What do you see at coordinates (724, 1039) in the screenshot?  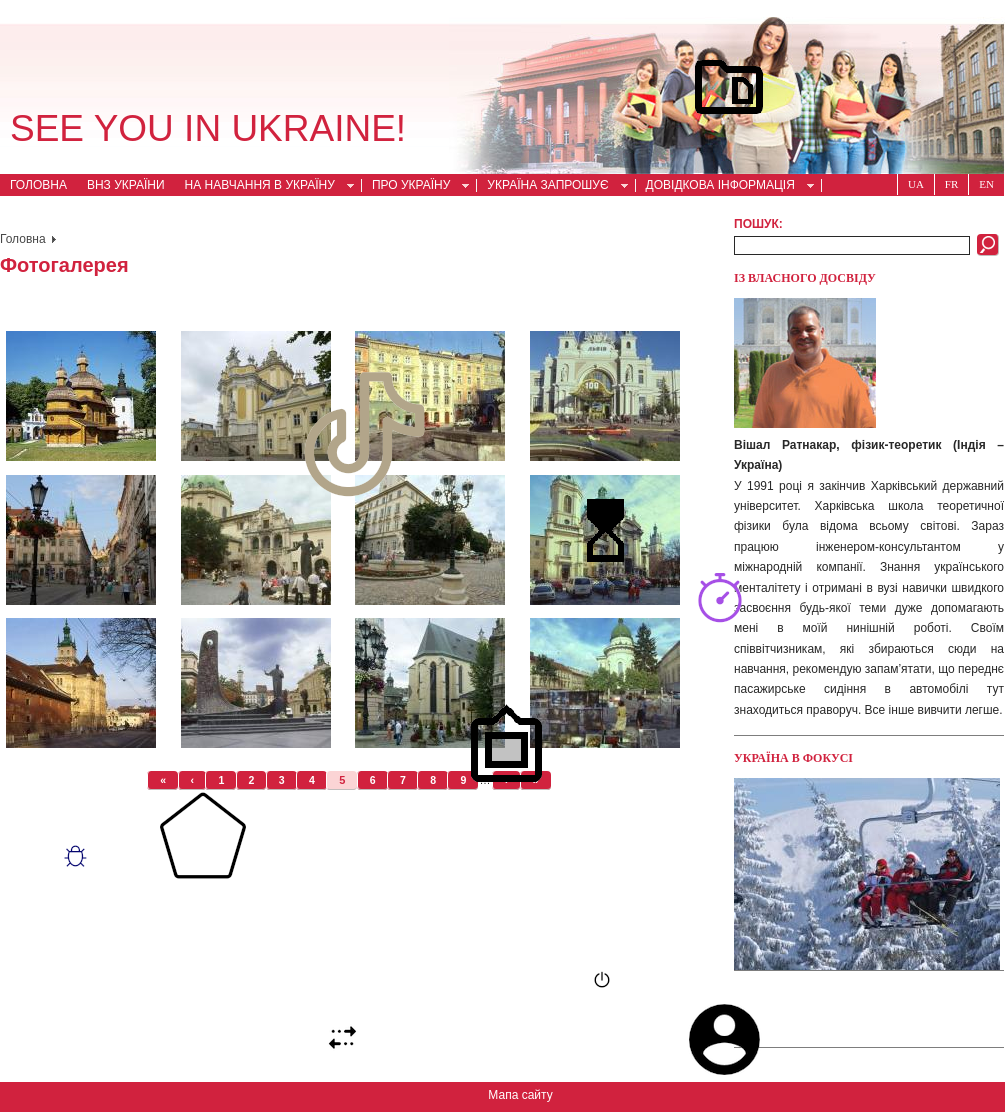 I see `access your profile or account settings` at bounding box center [724, 1039].